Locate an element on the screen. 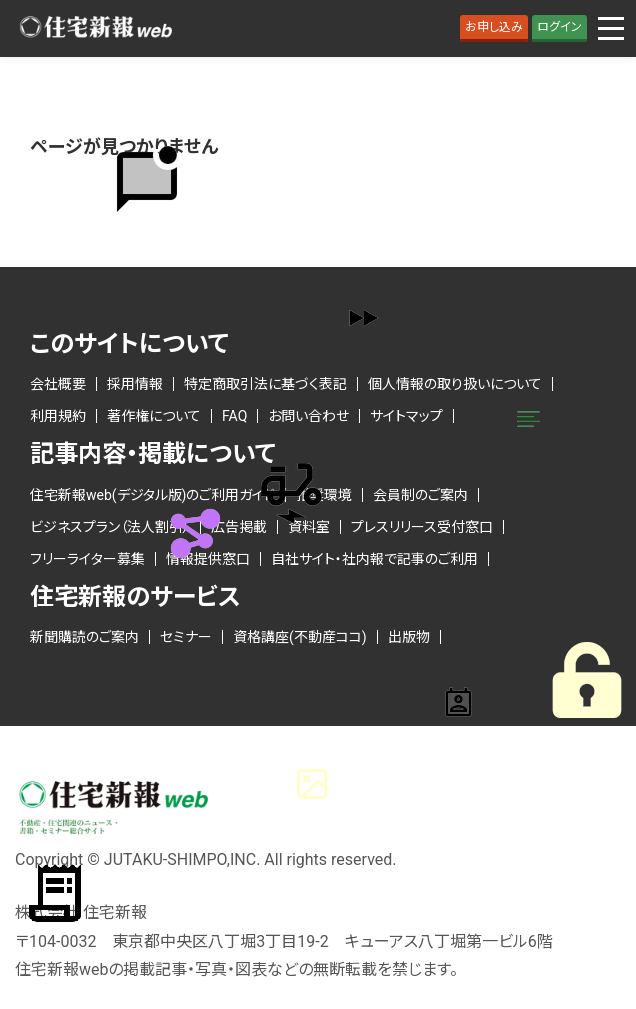 Image resolution: width=636 pixels, height=1009 pixels. indicates unread messages in chat is located at coordinates (147, 182).